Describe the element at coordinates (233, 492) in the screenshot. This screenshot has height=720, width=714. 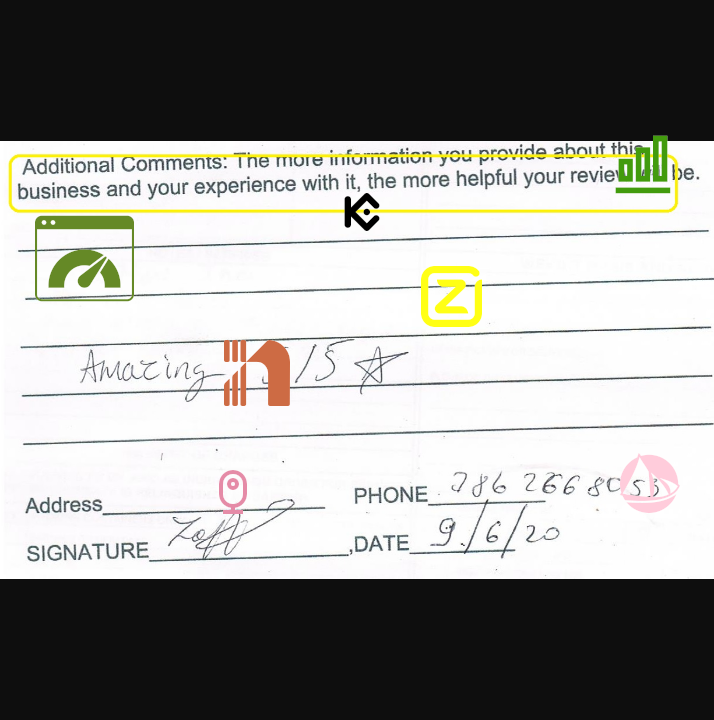
I see `access webcam settings` at that location.